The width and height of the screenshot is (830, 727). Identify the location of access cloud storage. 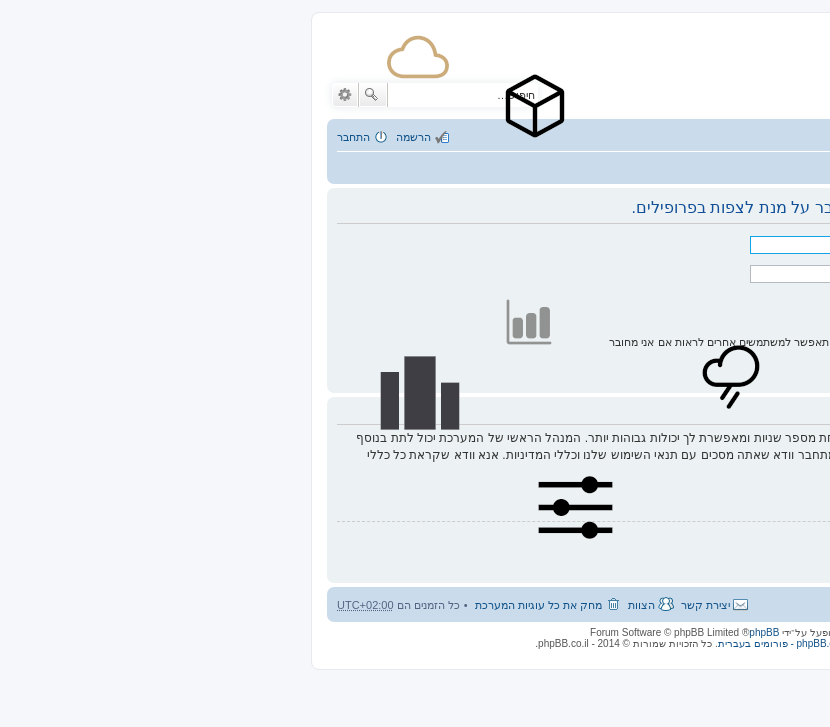
(418, 57).